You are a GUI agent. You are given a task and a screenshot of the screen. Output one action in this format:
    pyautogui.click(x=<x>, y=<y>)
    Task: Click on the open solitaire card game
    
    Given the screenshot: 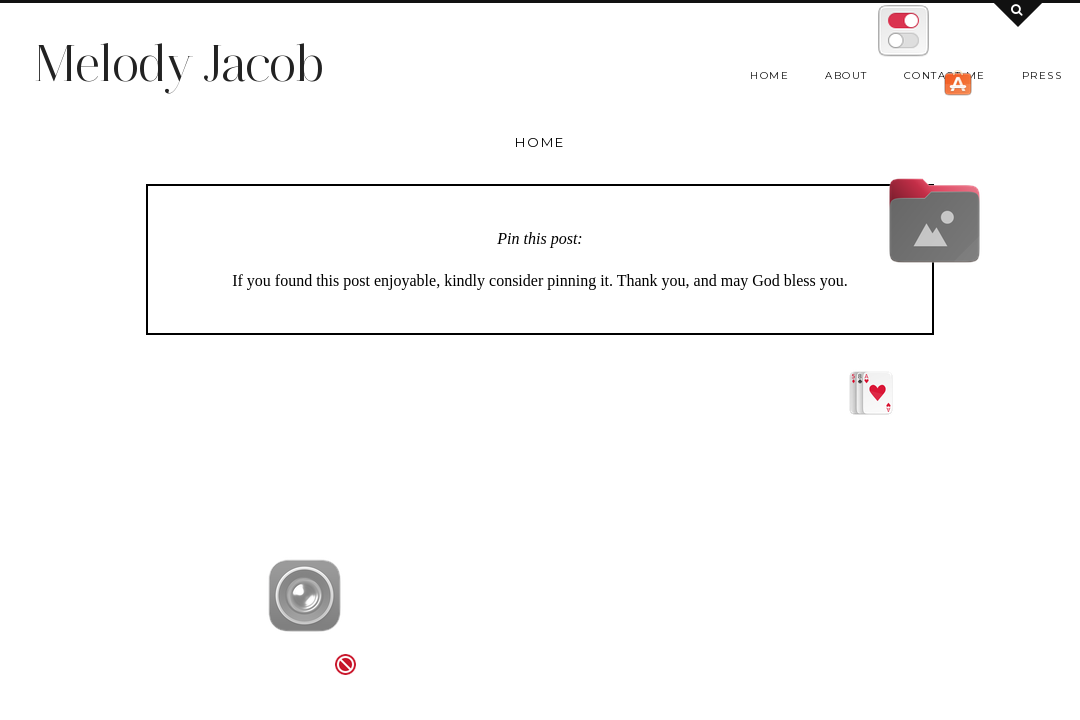 What is the action you would take?
    pyautogui.click(x=871, y=393)
    